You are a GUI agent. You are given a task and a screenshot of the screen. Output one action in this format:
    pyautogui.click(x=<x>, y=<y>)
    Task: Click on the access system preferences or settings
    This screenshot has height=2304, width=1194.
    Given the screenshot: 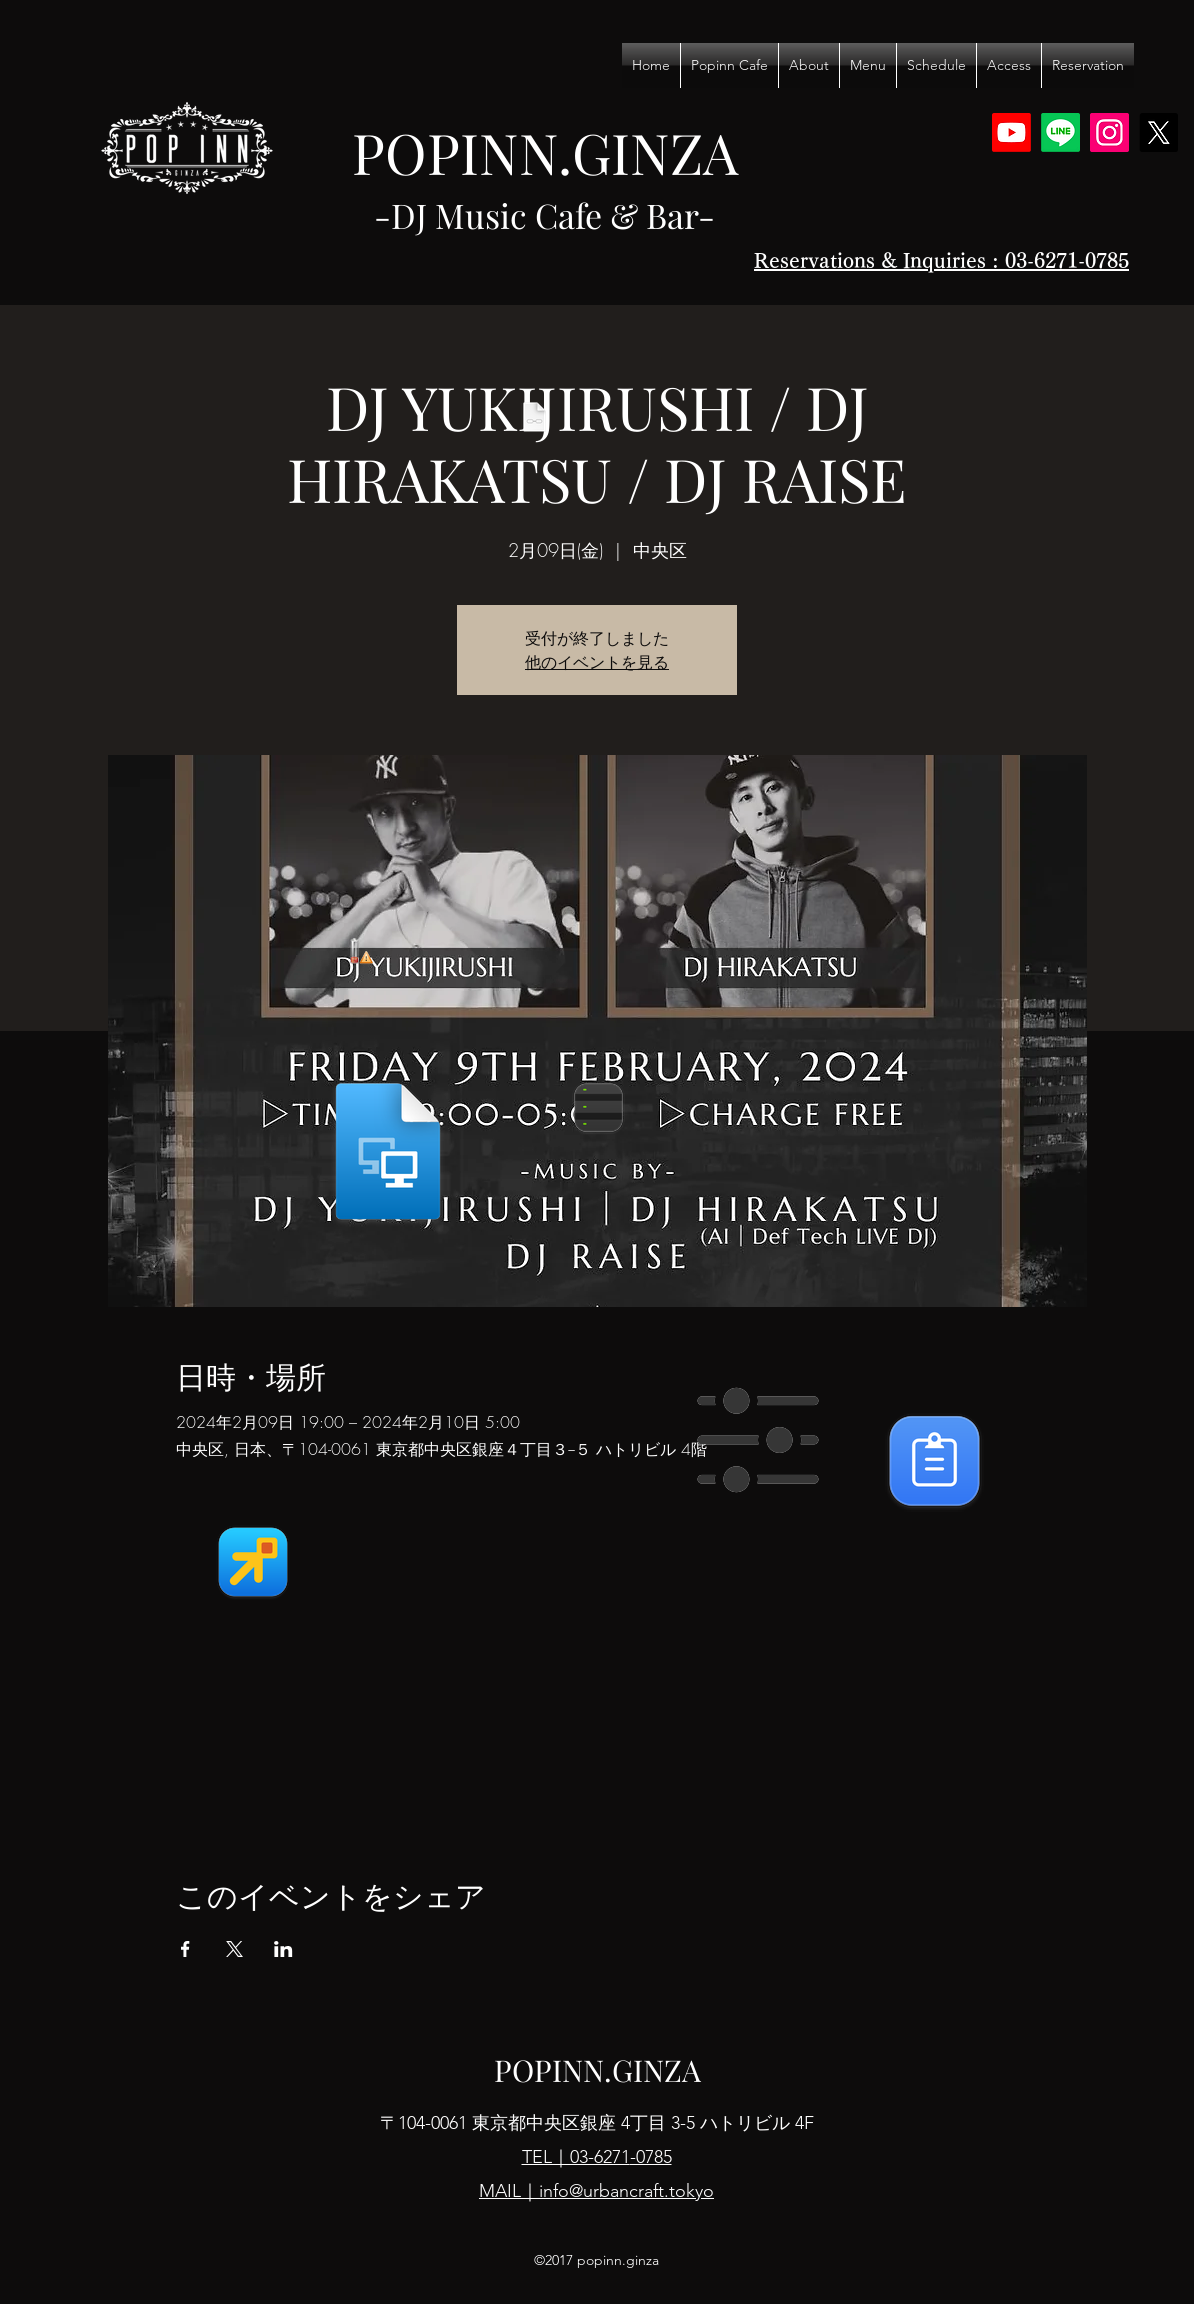 What is the action you would take?
    pyautogui.click(x=758, y=1440)
    